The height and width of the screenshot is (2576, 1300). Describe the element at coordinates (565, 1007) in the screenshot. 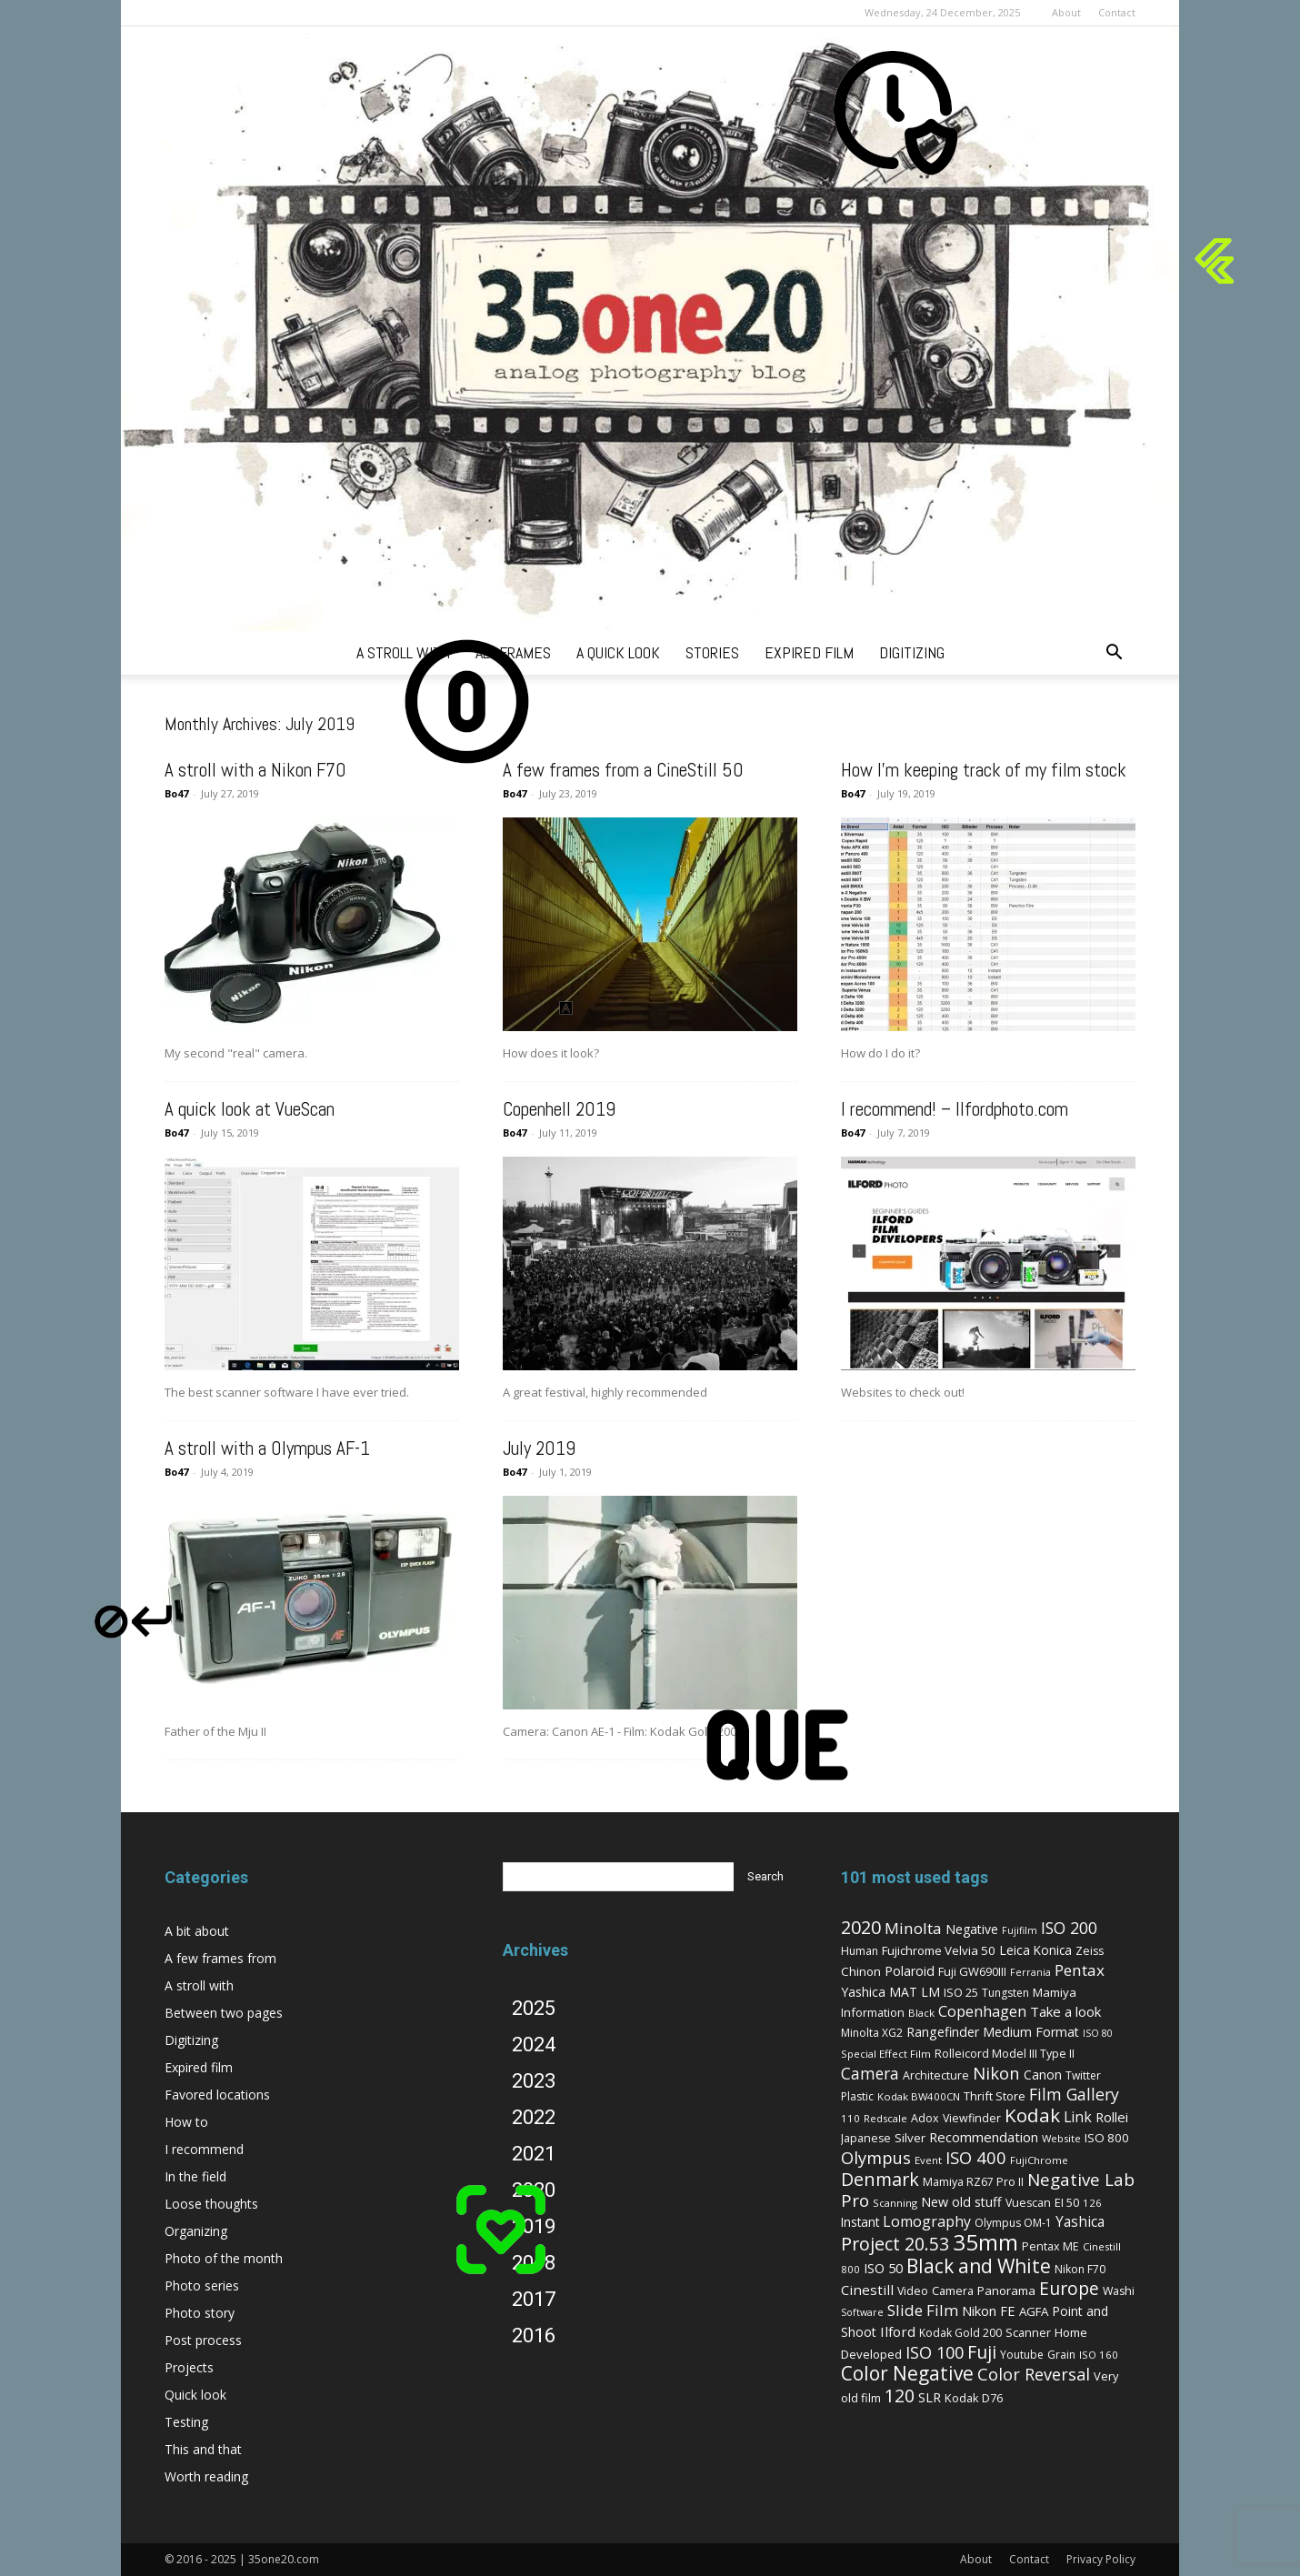

I see `download or install a new font` at that location.